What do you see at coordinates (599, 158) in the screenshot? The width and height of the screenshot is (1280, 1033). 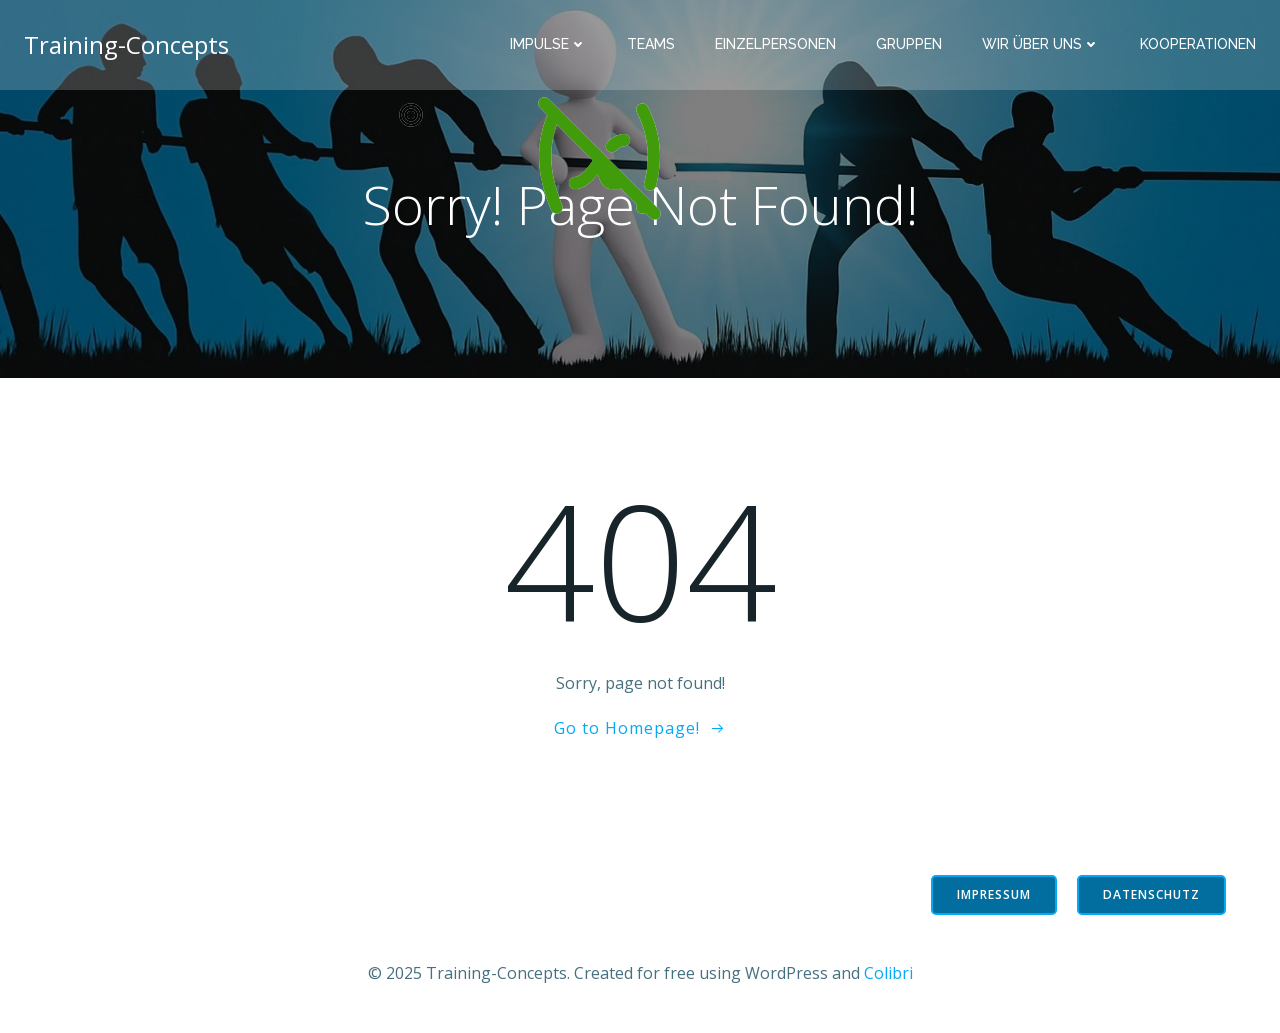 I see `disable variable or dynamic content` at bounding box center [599, 158].